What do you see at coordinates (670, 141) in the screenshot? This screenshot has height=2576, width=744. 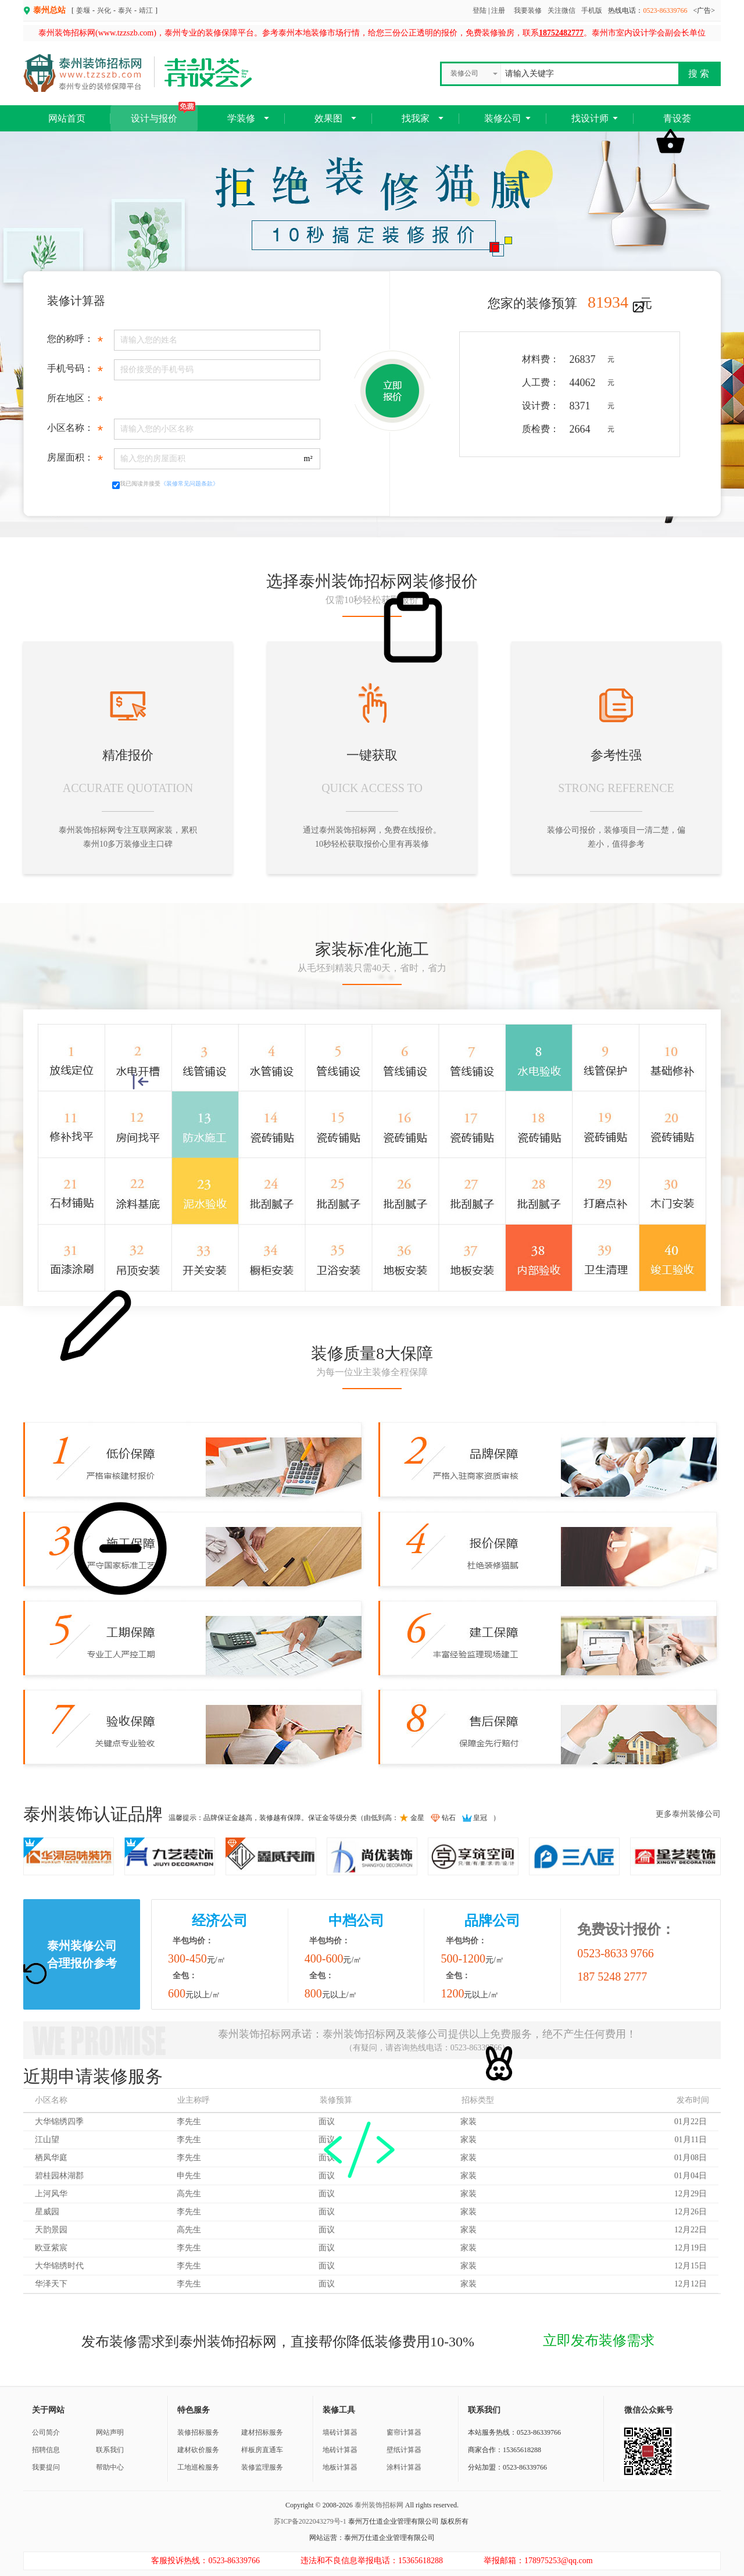 I see `view your shopping basket` at bounding box center [670, 141].